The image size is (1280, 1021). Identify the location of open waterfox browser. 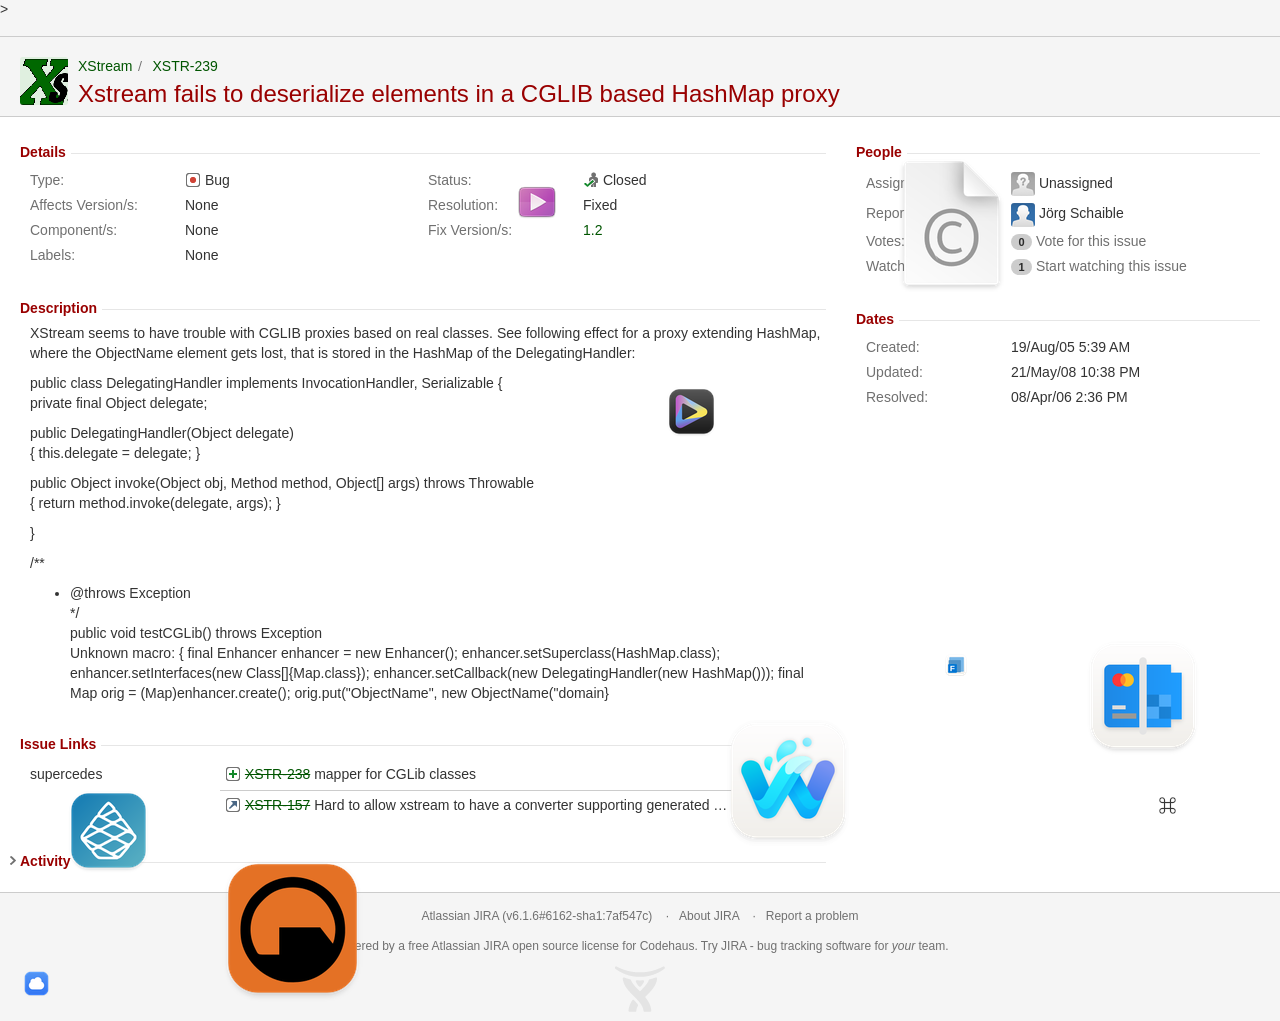
(788, 781).